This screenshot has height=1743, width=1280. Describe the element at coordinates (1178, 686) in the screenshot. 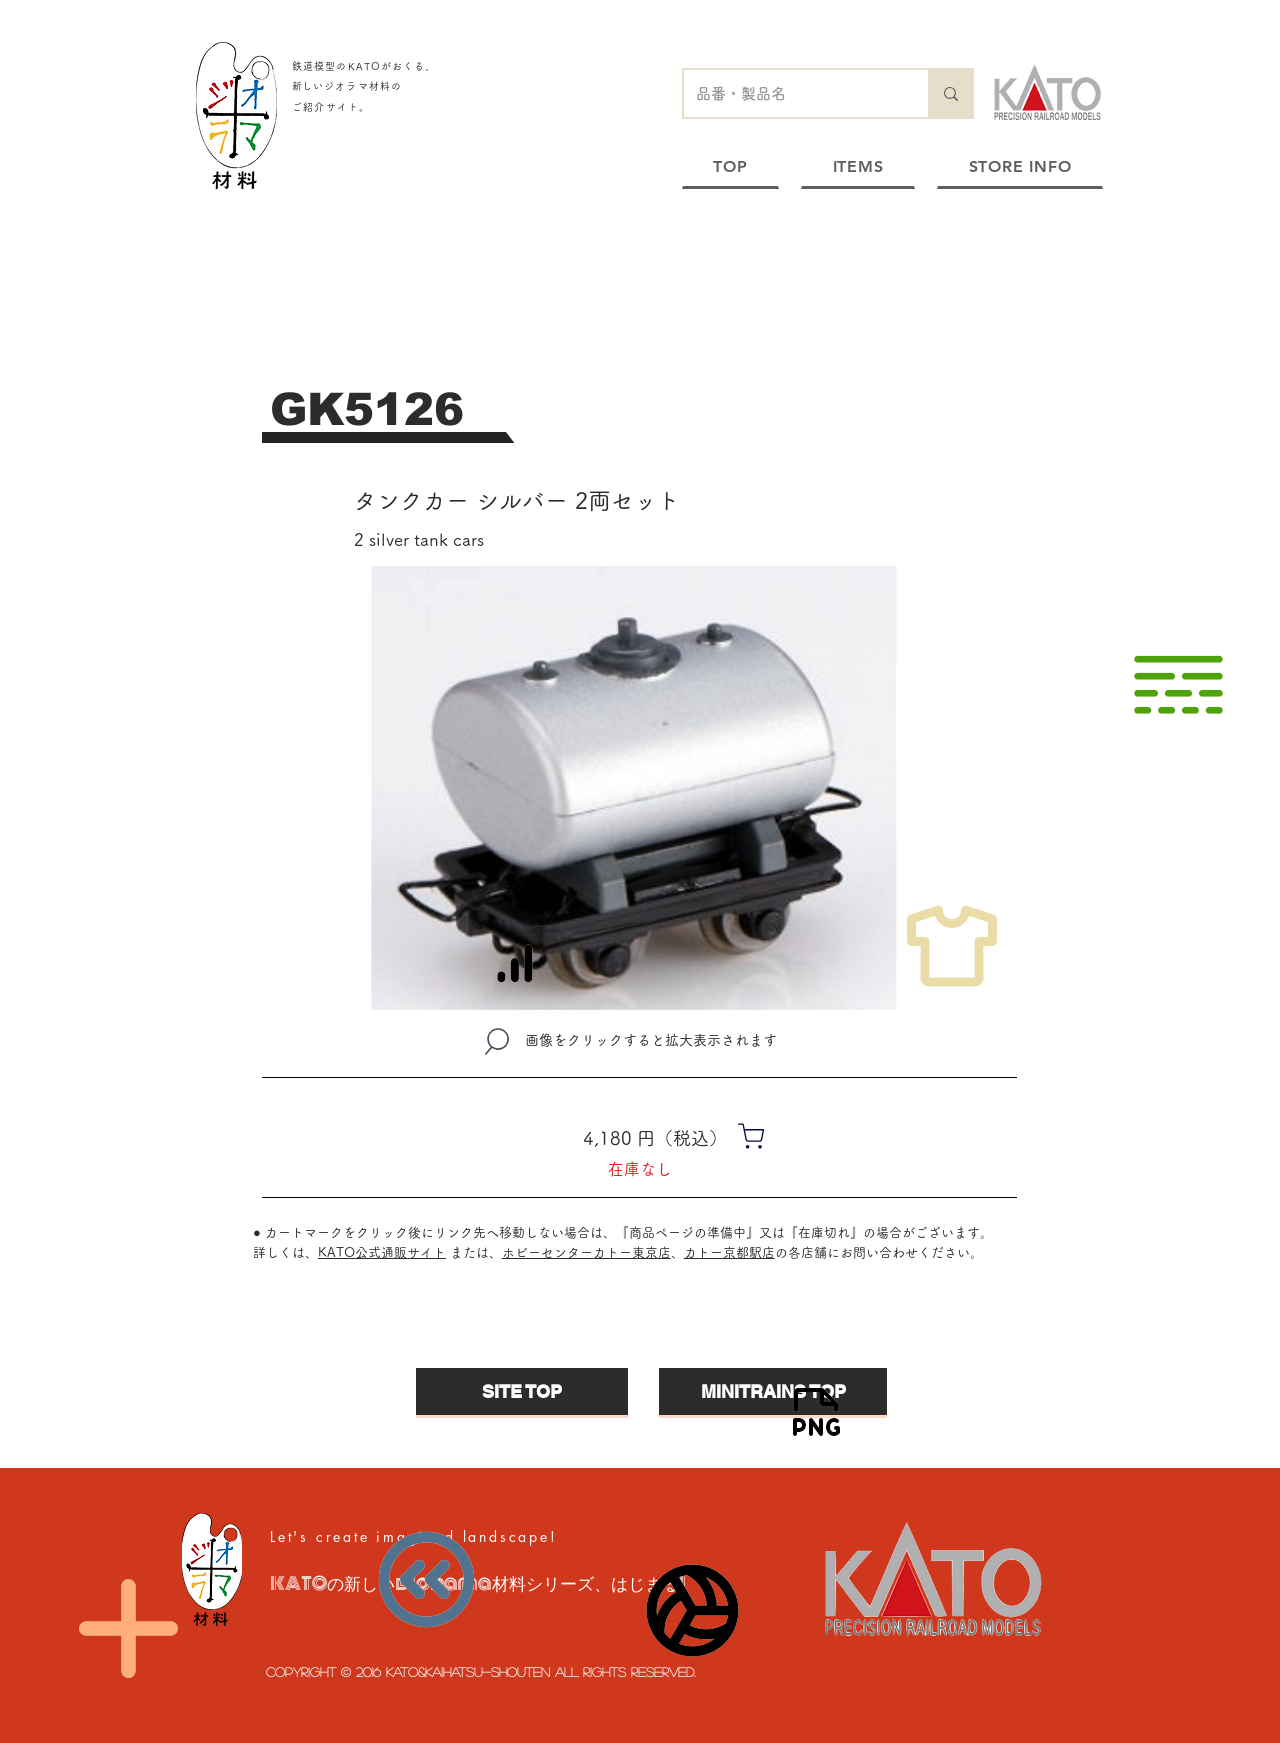

I see `apply a gradient effect to selected element` at that location.